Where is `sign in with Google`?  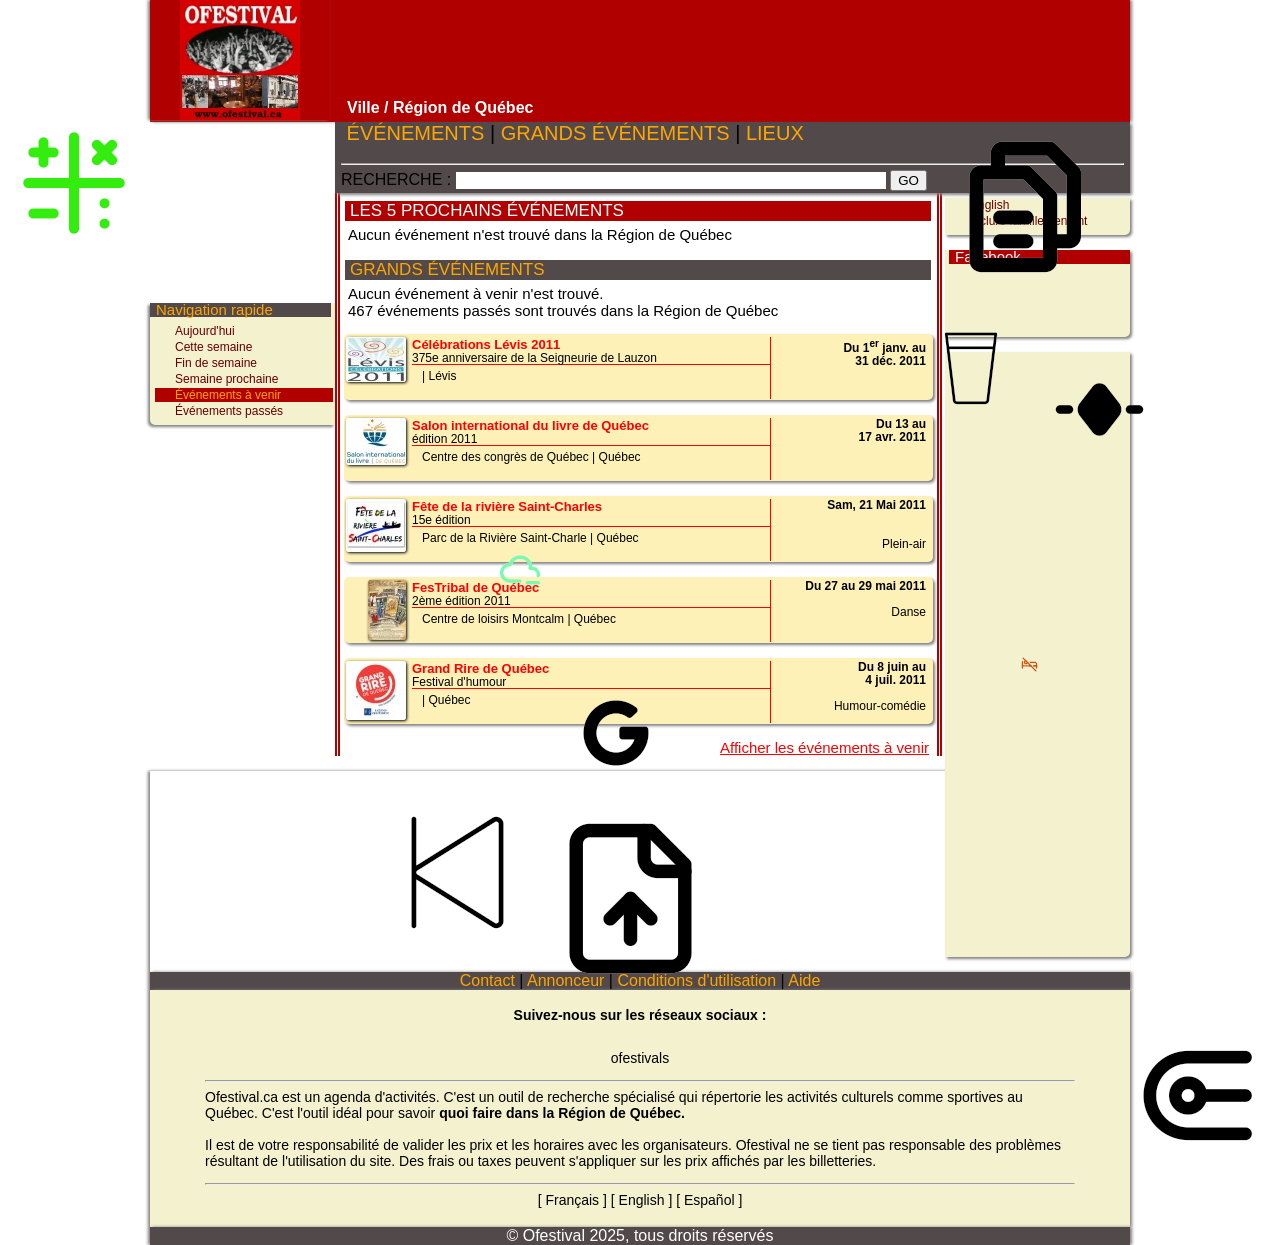
sign in with Google is located at coordinates (616, 733).